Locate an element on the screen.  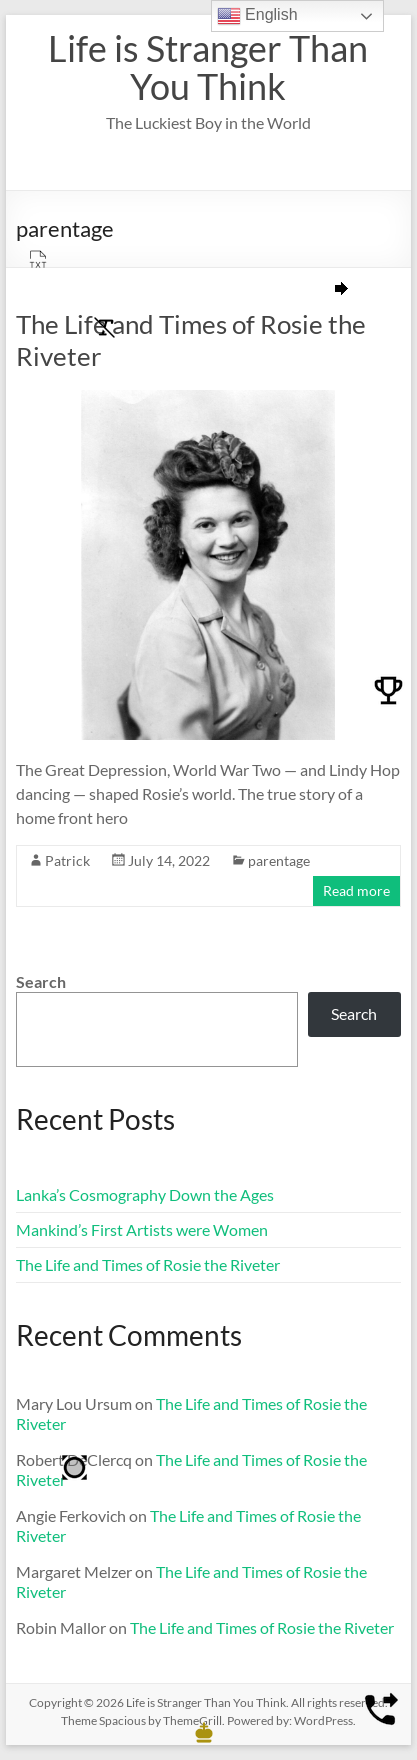
indicates a forwarded call is located at coordinates (380, 1710).